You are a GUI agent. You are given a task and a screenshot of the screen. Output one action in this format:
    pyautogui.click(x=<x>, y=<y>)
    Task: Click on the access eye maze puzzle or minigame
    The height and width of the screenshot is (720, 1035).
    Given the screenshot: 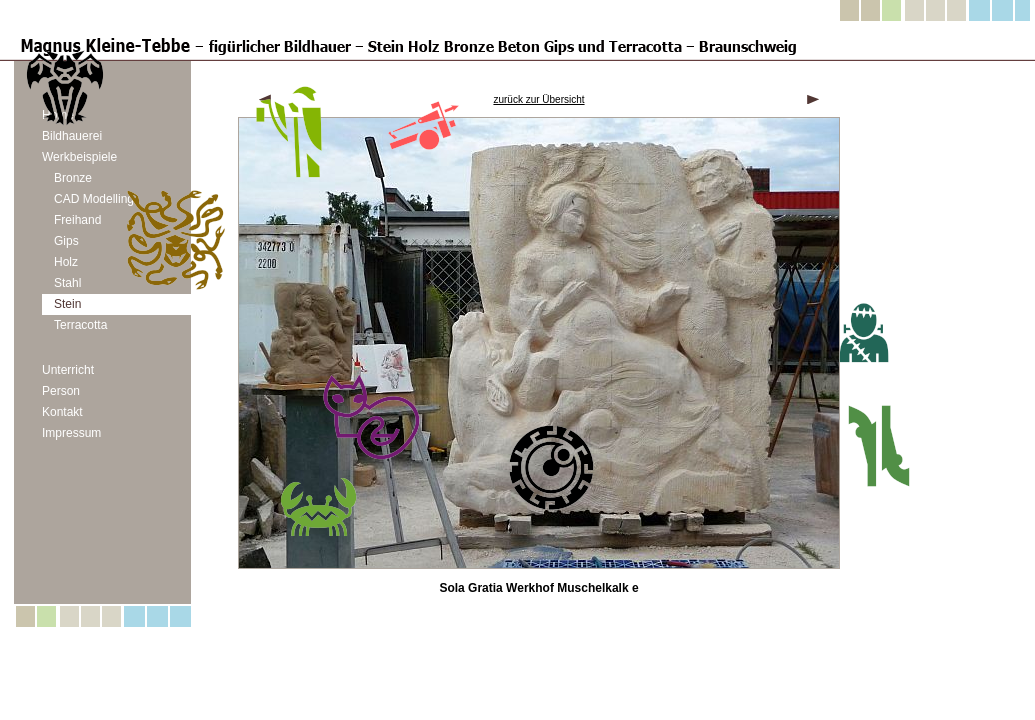 What is the action you would take?
    pyautogui.click(x=551, y=467)
    